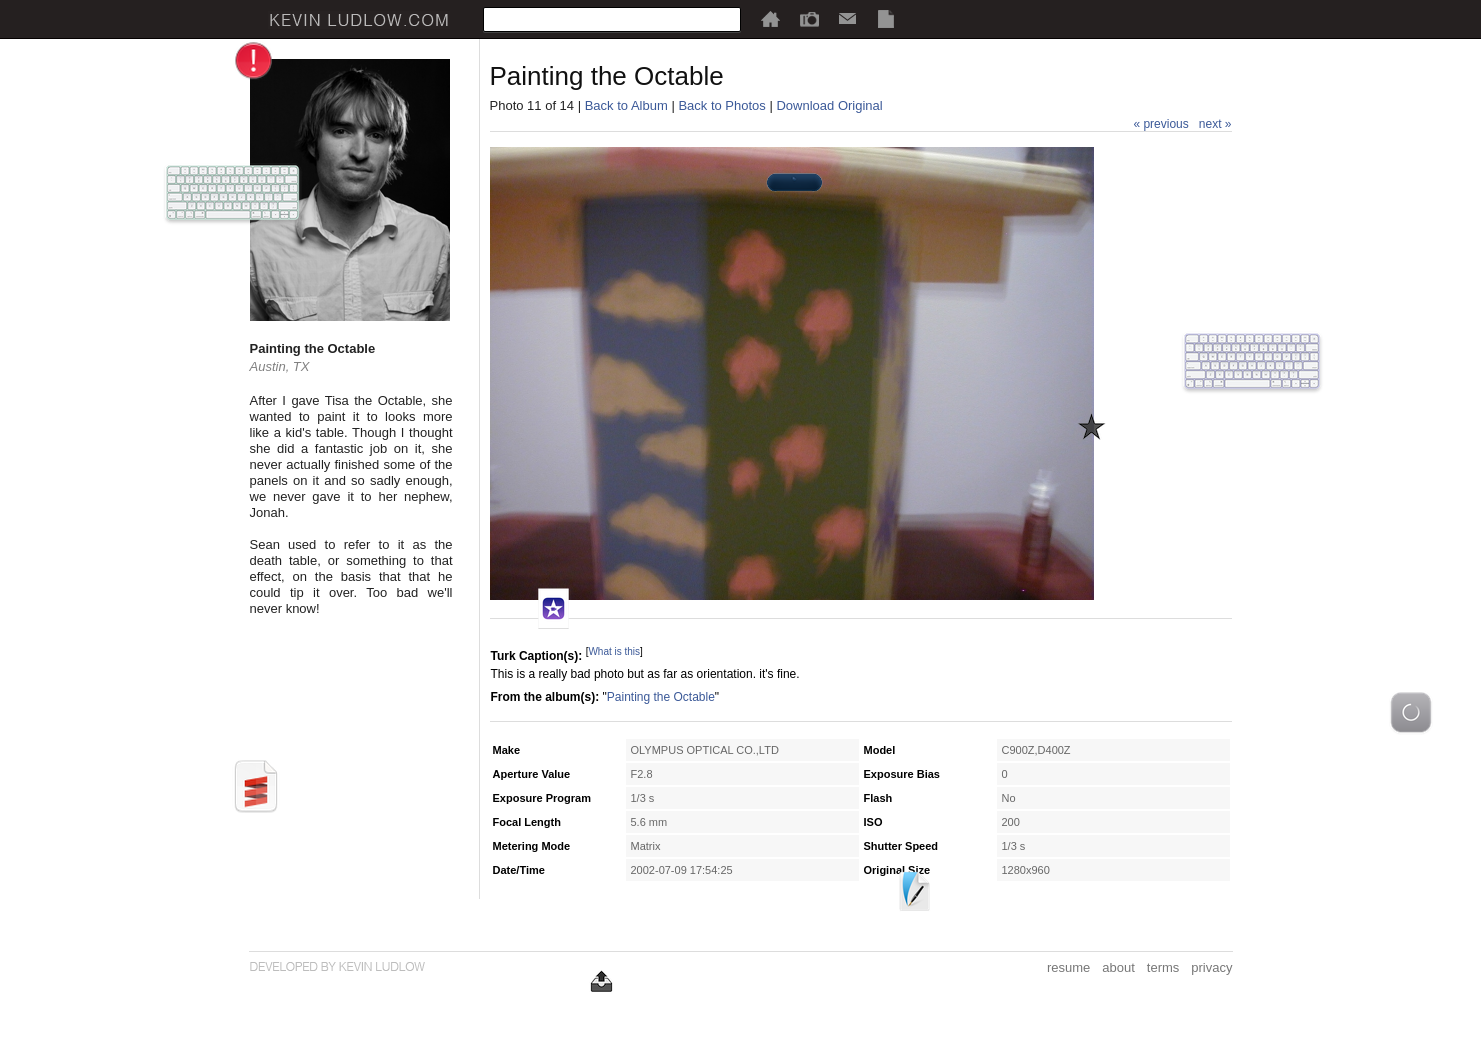  I want to click on connect to bluetooth speaker, so click(794, 182).